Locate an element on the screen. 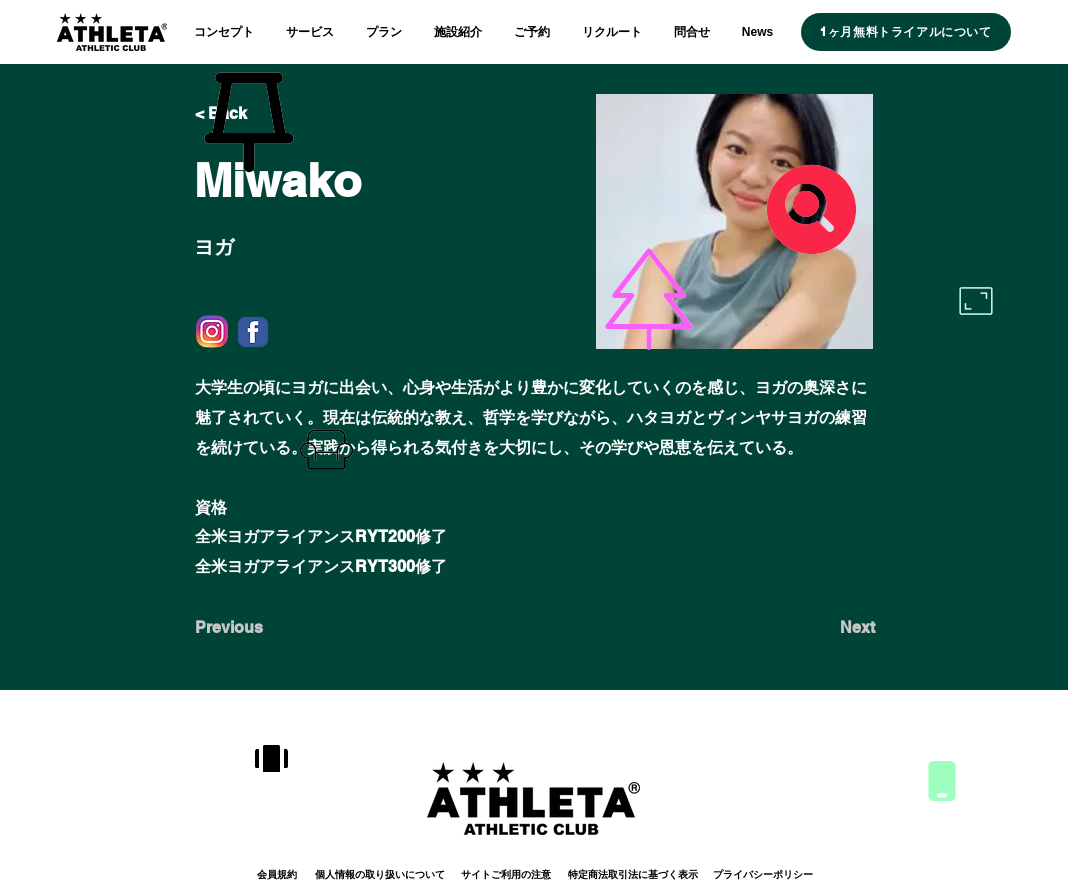 The width and height of the screenshot is (1068, 888). enter fullscreen mode is located at coordinates (976, 301).